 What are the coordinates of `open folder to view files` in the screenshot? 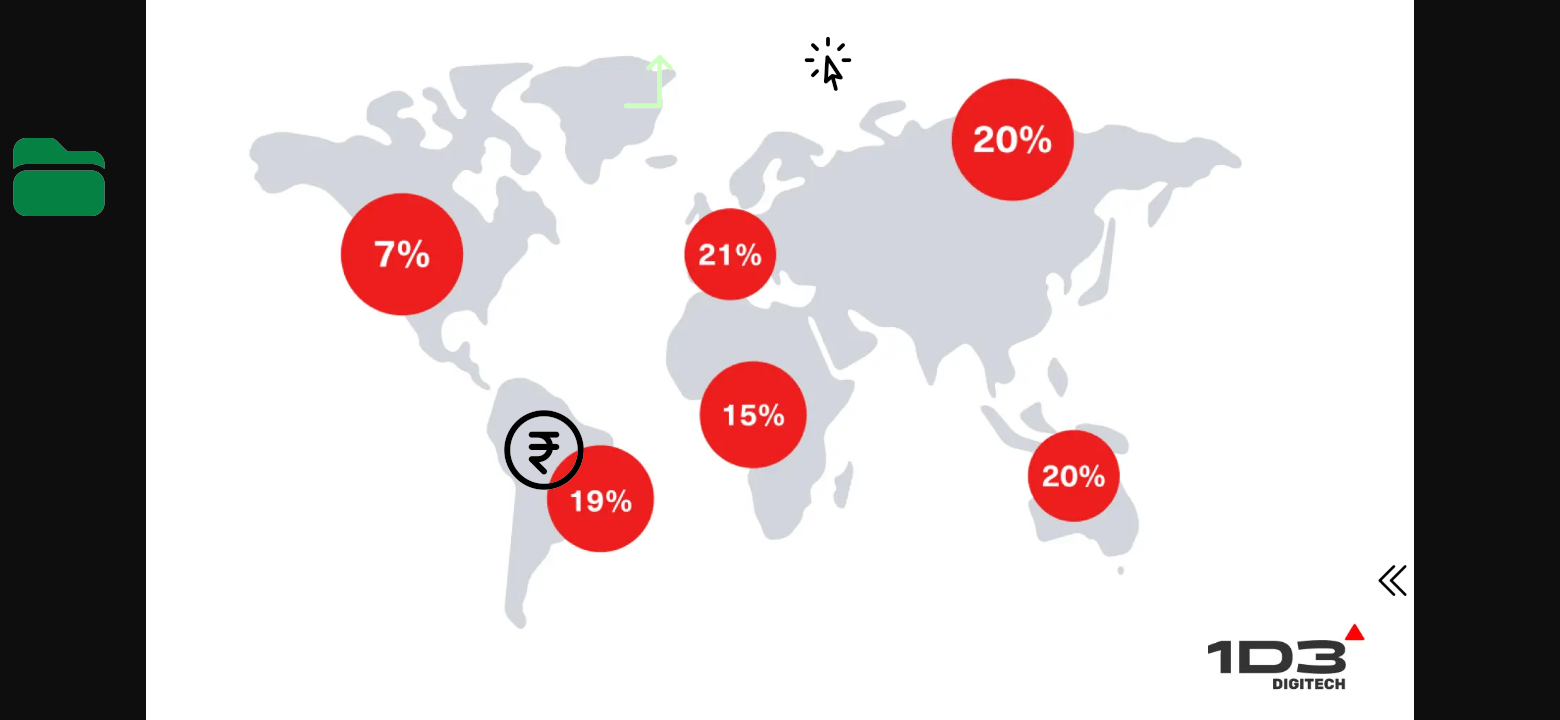 It's located at (59, 177).